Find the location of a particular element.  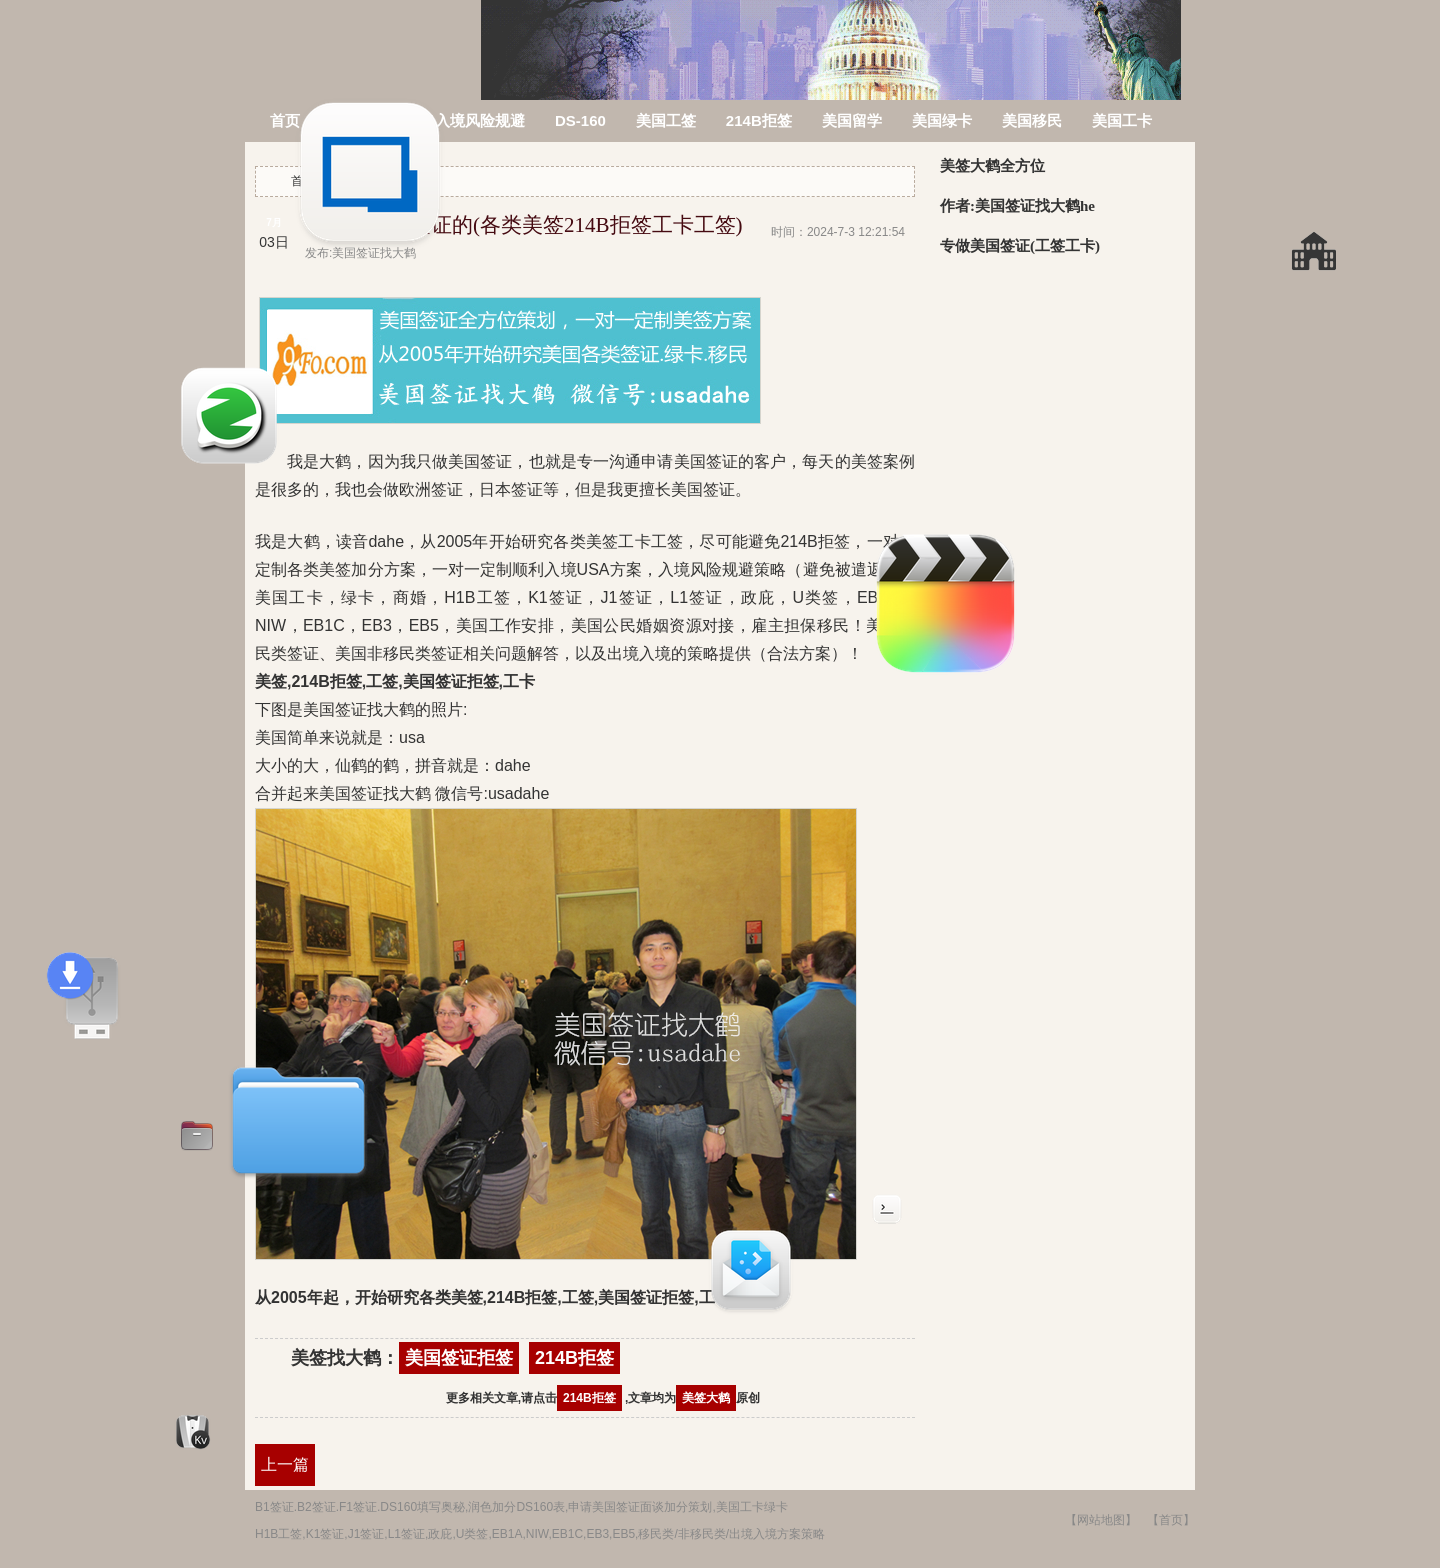

open sieve mail filter editor is located at coordinates (751, 1270).